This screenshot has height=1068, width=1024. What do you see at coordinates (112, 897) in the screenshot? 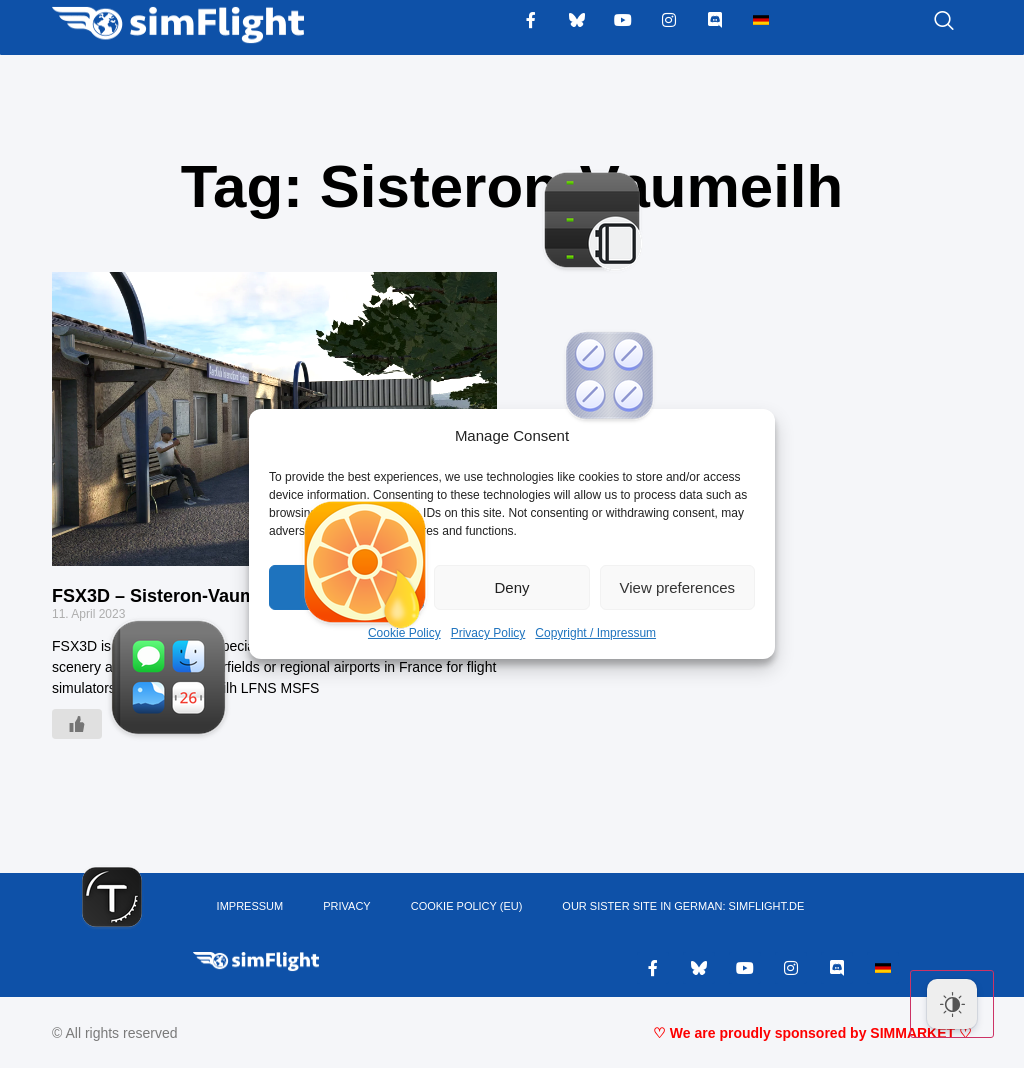
I see `launch the Thrive game launcher` at bounding box center [112, 897].